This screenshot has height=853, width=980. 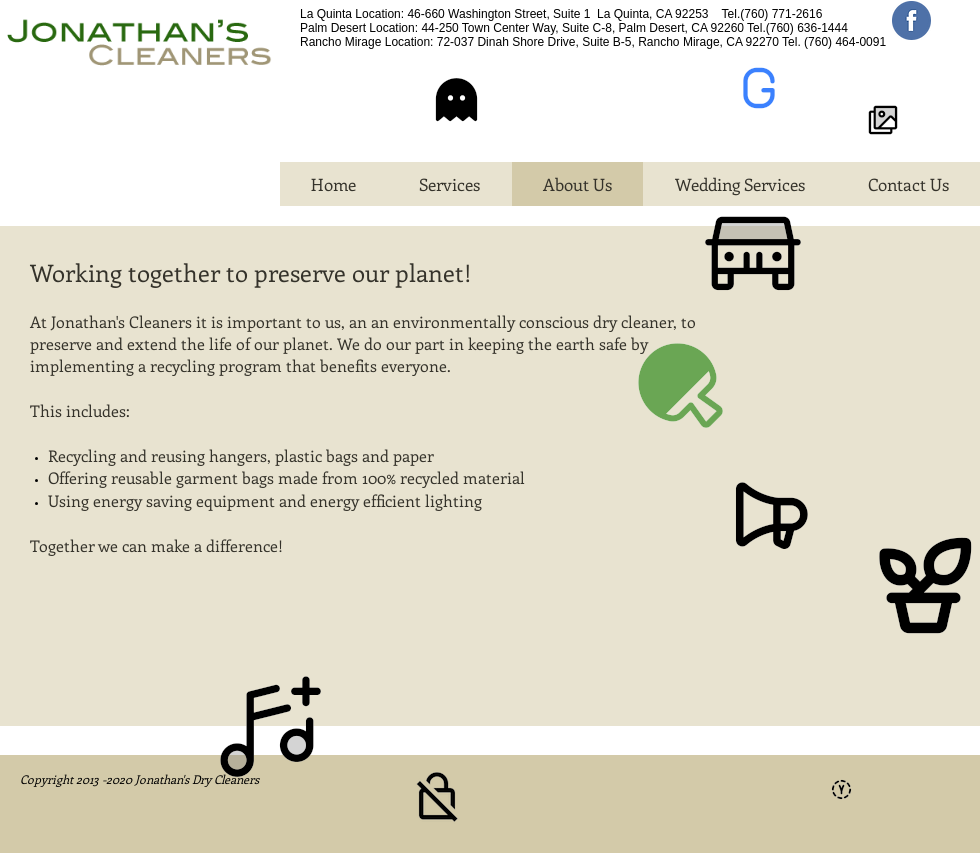 What do you see at coordinates (759, 88) in the screenshot?
I see `represents the letter G in text or typography tools` at bounding box center [759, 88].